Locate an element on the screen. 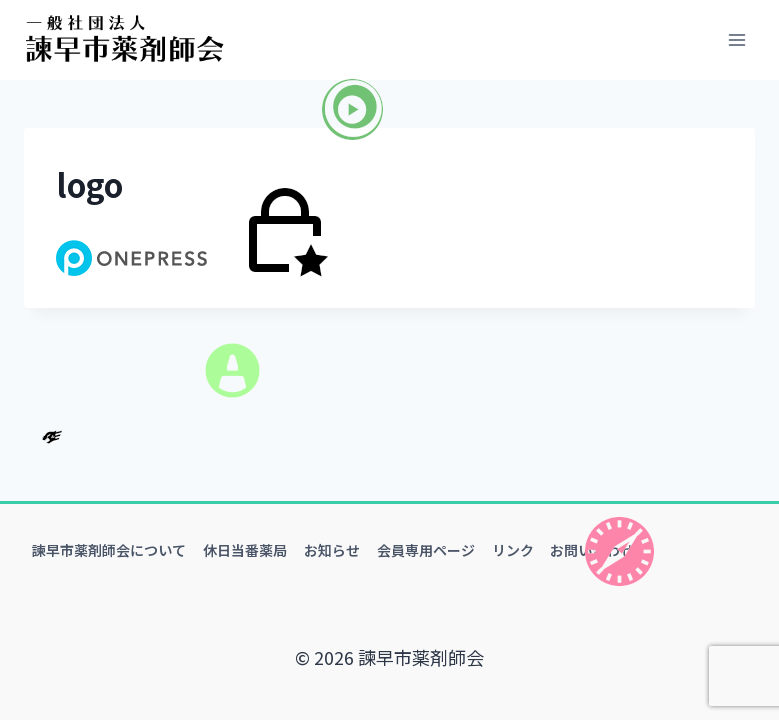 The height and width of the screenshot is (720, 779). mark a password or credential as a favorite is located at coordinates (285, 232).